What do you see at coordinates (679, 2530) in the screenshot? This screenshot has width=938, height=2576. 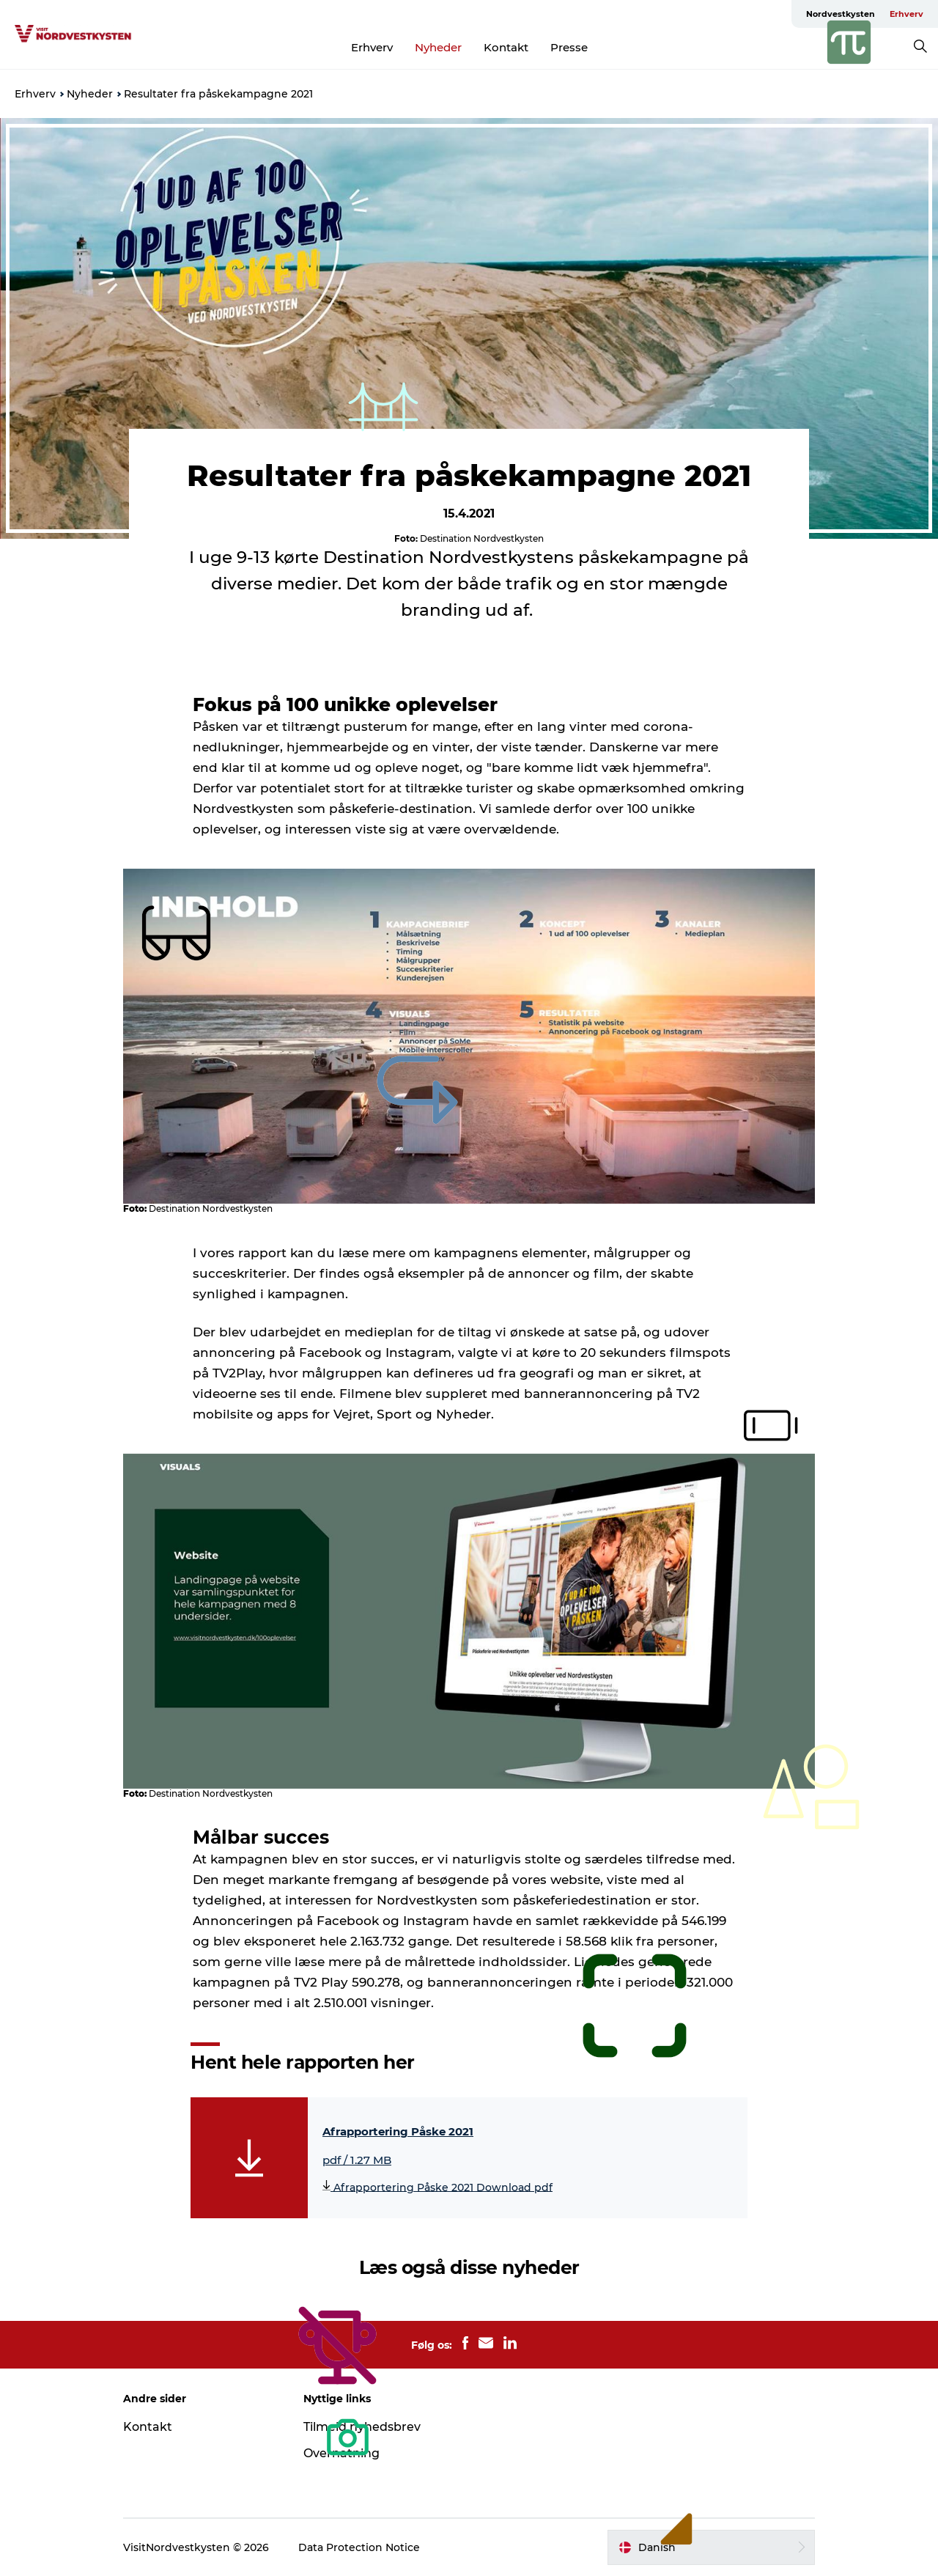 I see `indicates full cellular signal strength` at bounding box center [679, 2530].